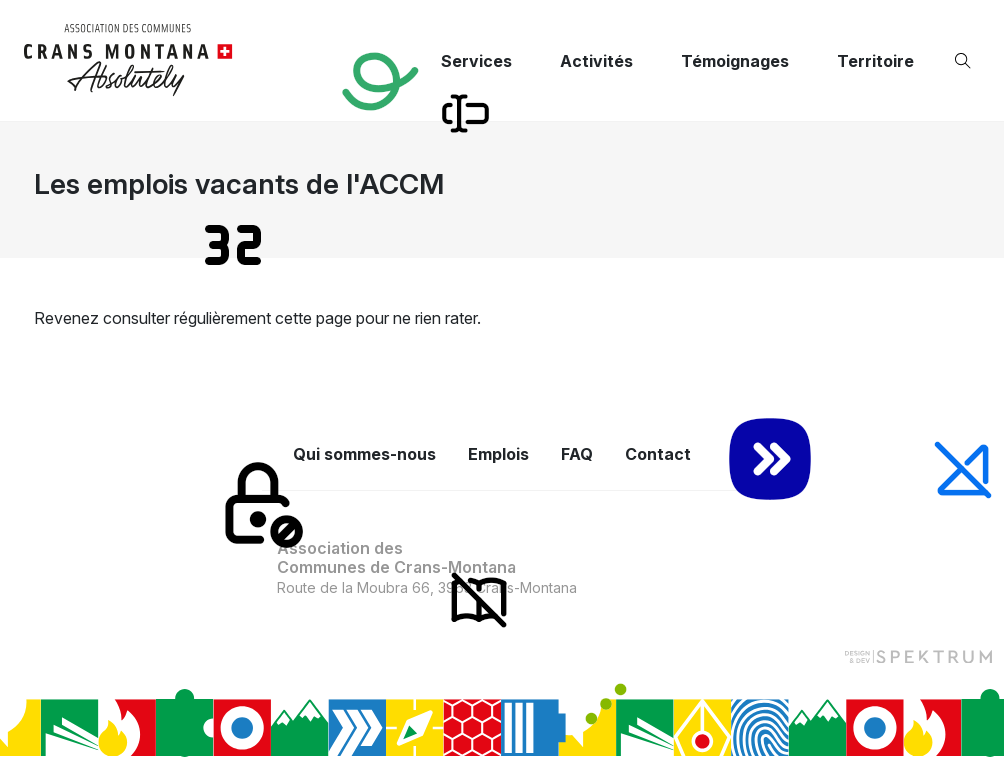  Describe the element at coordinates (233, 245) in the screenshot. I see `indicates item number or position 32 in a list` at that location.